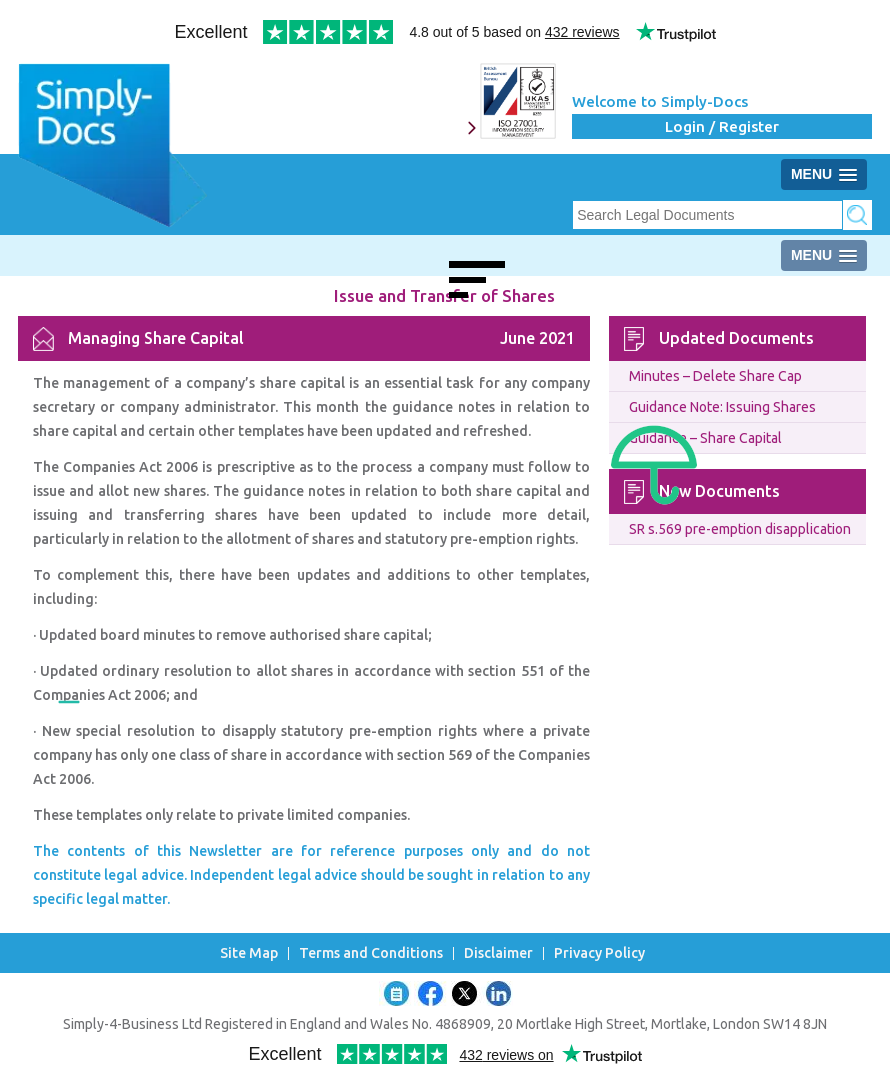 This screenshot has height=1074, width=890. Describe the element at coordinates (472, 128) in the screenshot. I see `navigate to the next item or page` at that location.